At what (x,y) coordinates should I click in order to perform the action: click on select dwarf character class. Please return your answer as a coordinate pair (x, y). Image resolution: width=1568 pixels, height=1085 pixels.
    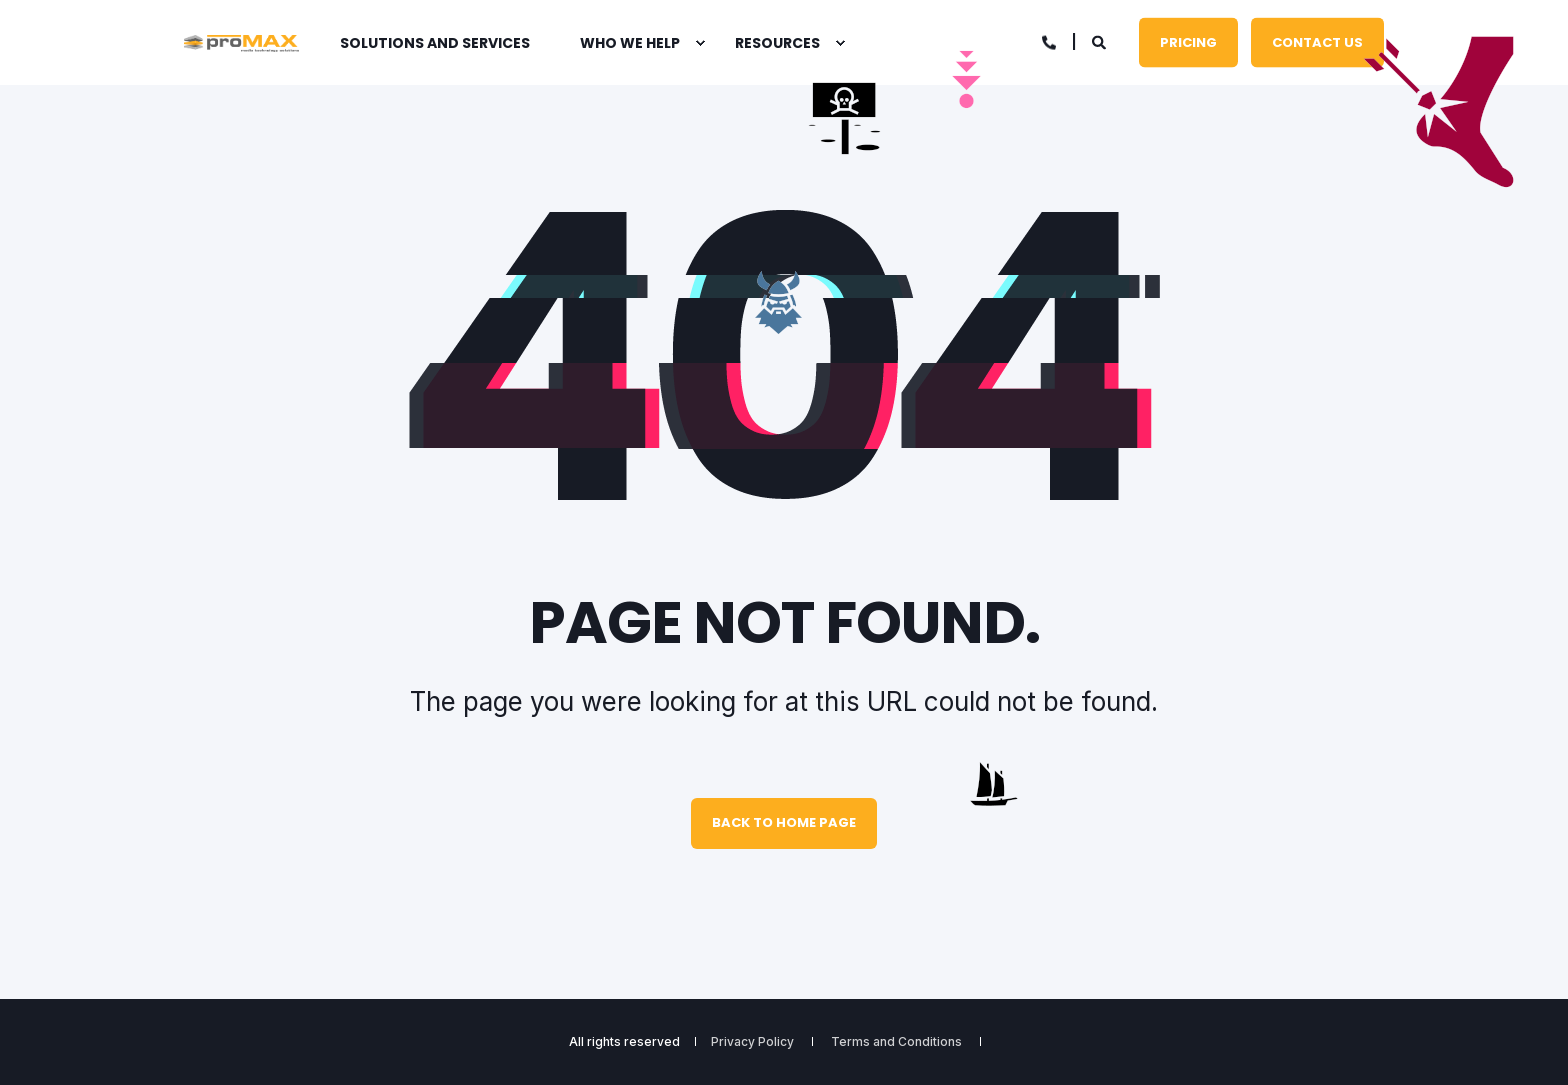
    Looking at the image, I should click on (778, 302).